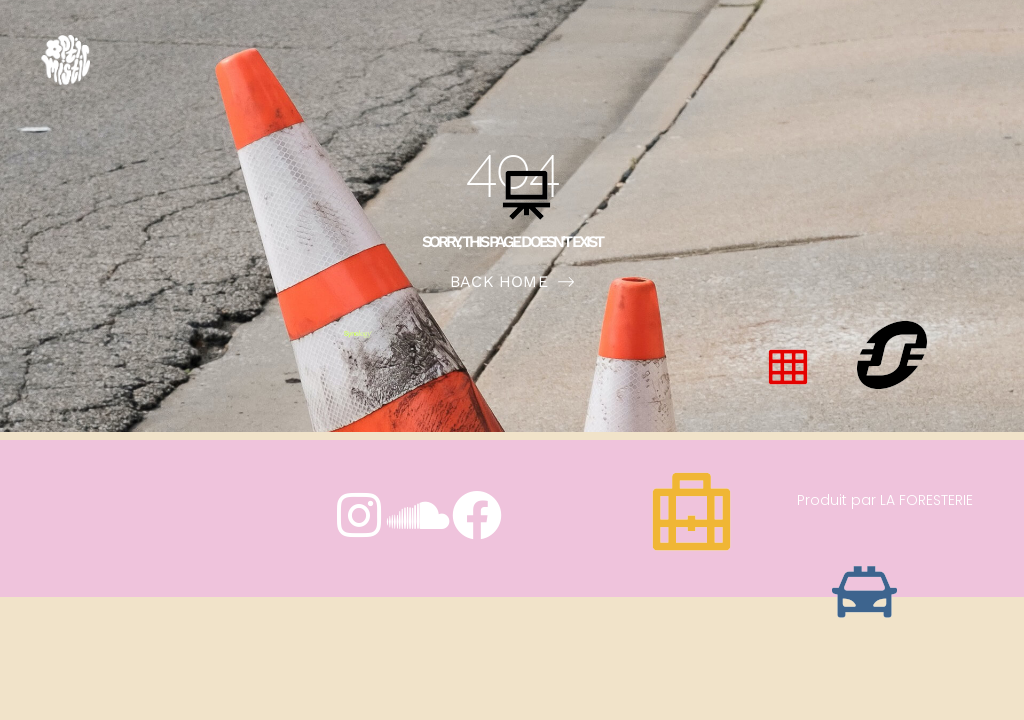  What do you see at coordinates (864, 590) in the screenshot?
I see `view nearby police stations or services` at bounding box center [864, 590].